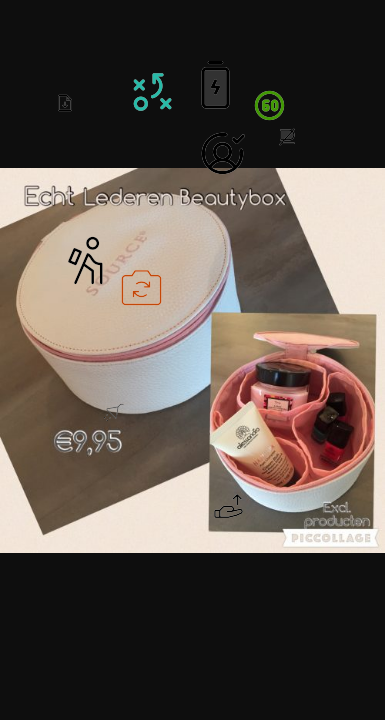 The height and width of the screenshot is (720, 385). Describe the element at coordinates (151, 92) in the screenshot. I see `view game plan or strategy options` at that location.